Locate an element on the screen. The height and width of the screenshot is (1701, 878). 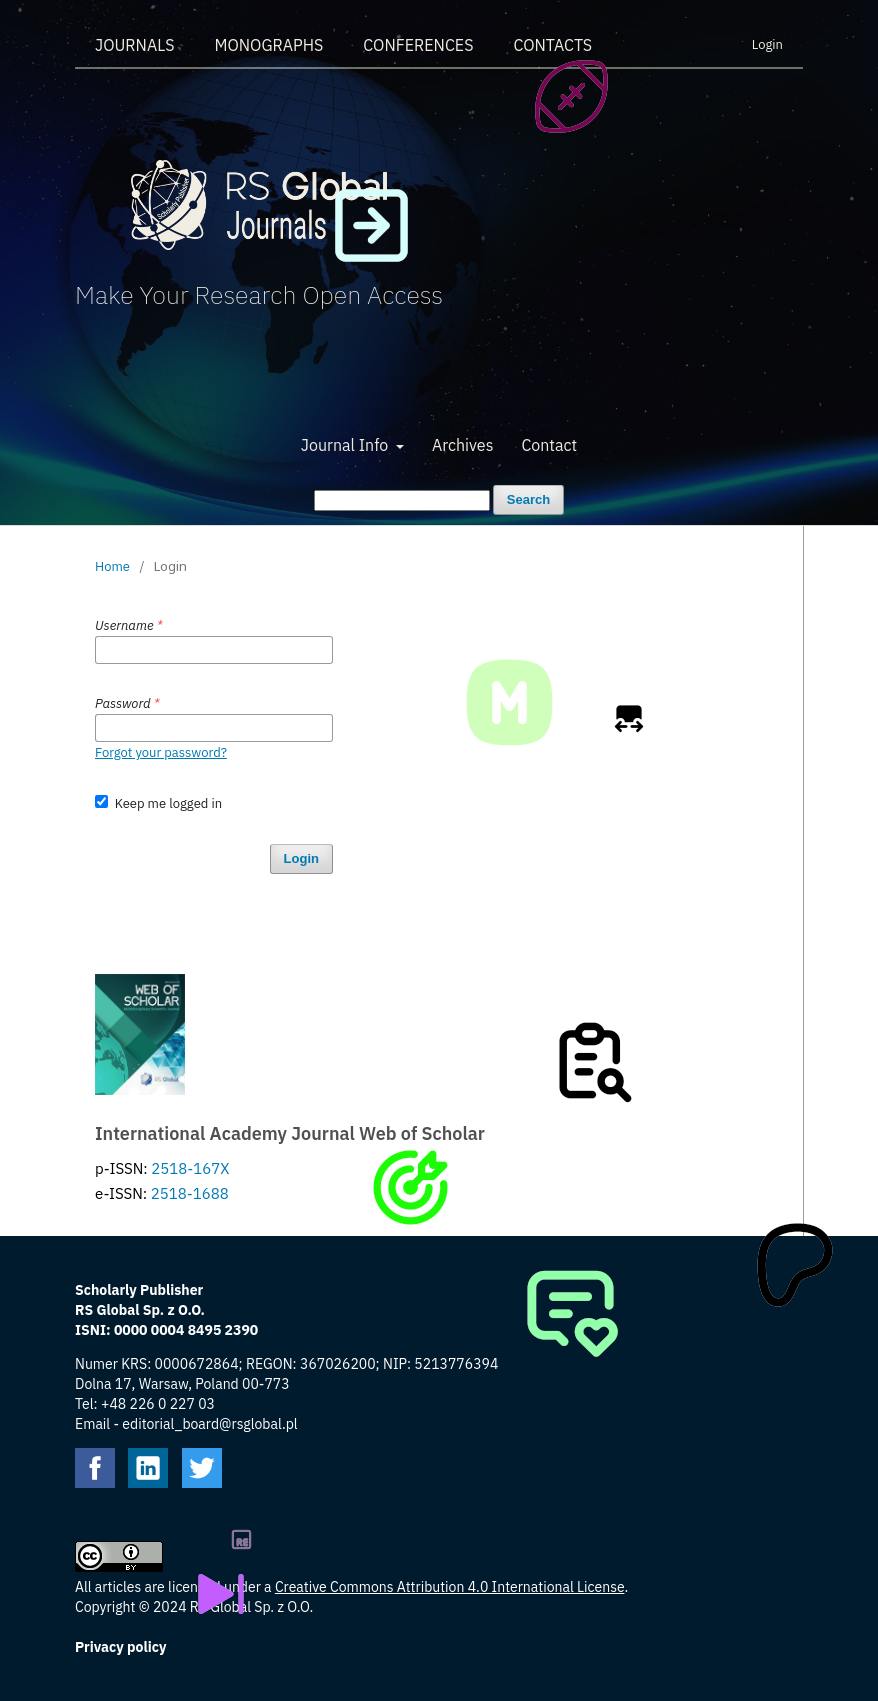
visit patreon page is located at coordinates (795, 1265).